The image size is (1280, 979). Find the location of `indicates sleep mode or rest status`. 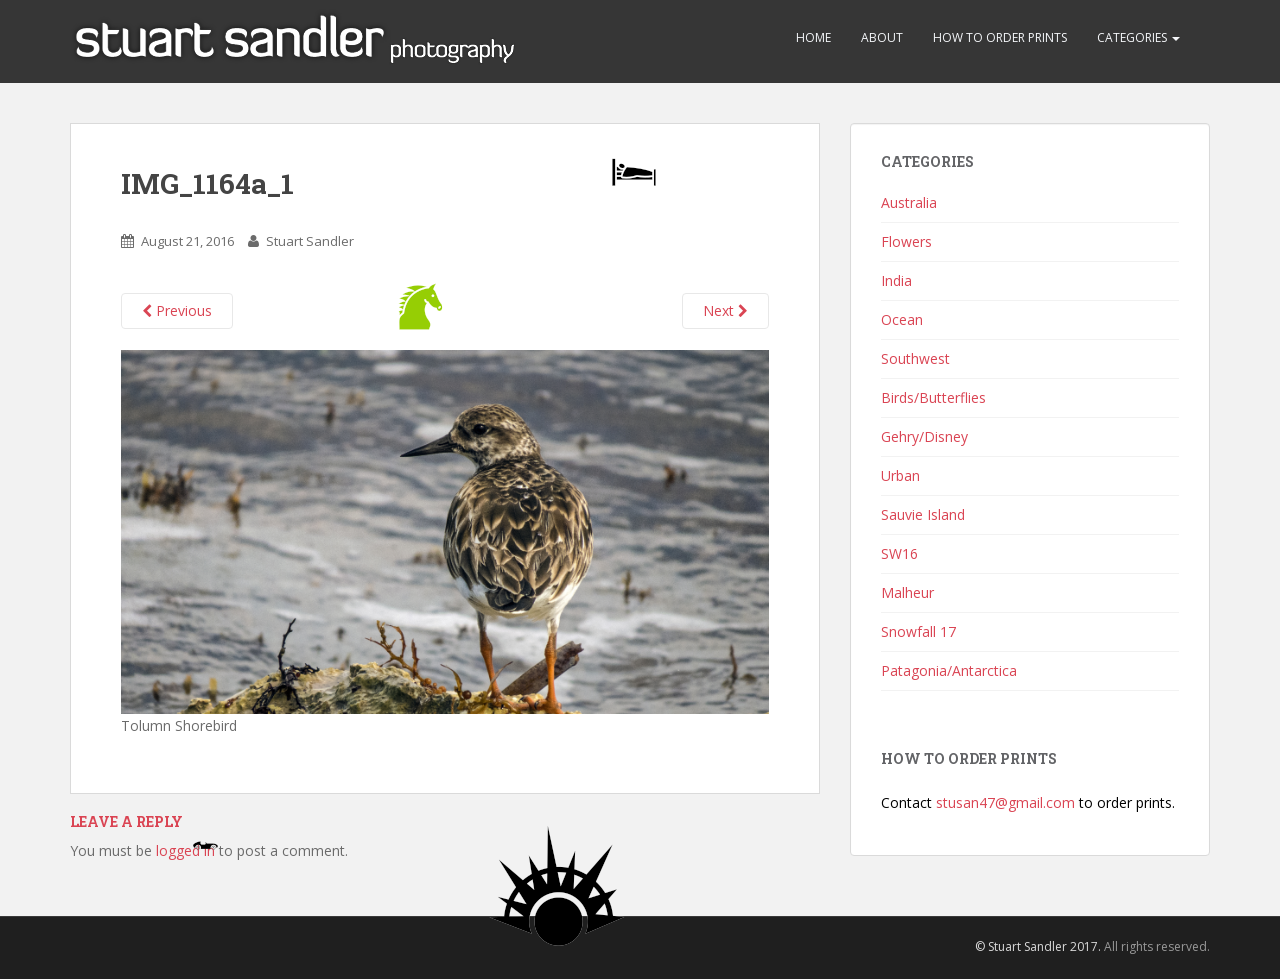

indicates sleep mode or rest status is located at coordinates (634, 167).